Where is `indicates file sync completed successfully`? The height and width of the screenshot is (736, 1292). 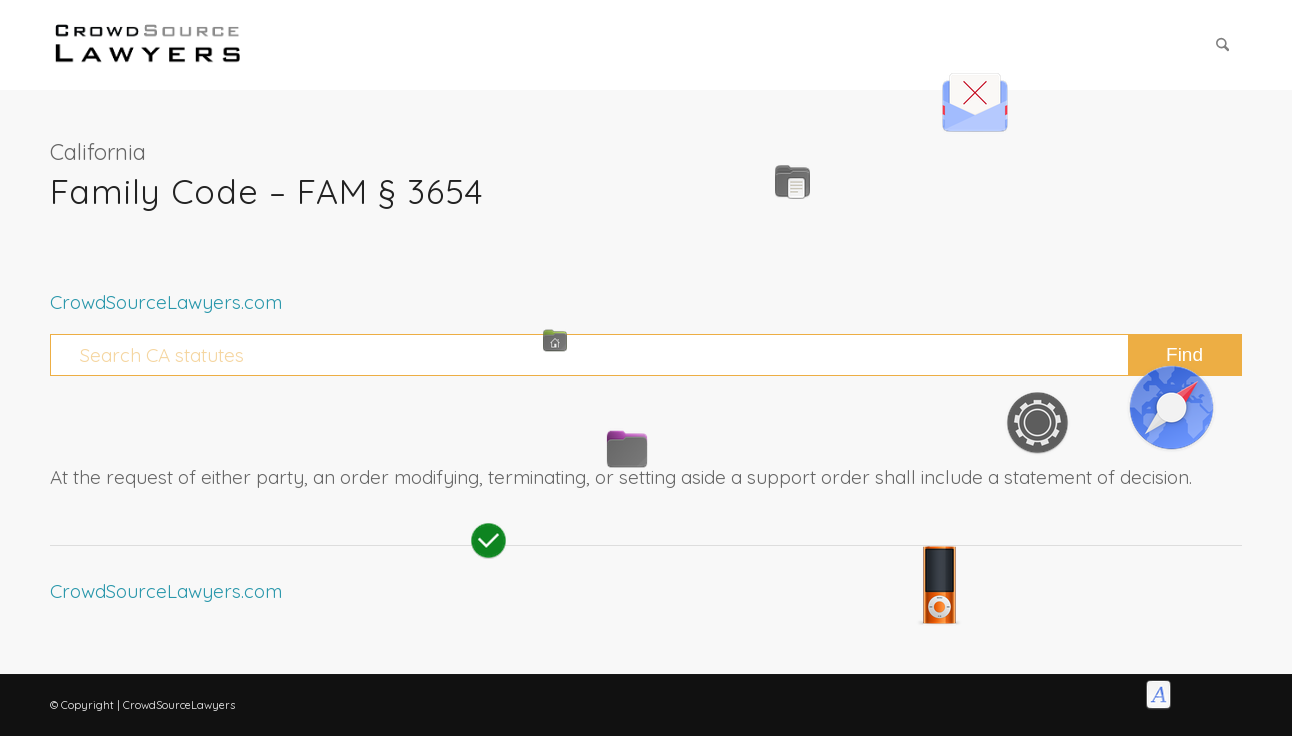 indicates file sync completed successfully is located at coordinates (488, 540).